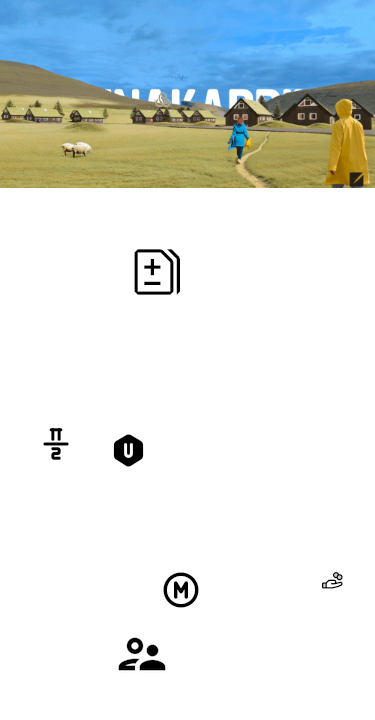 The width and height of the screenshot is (375, 720). Describe the element at coordinates (163, 100) in the screenshot. I see `redux state management library logo` at that location.